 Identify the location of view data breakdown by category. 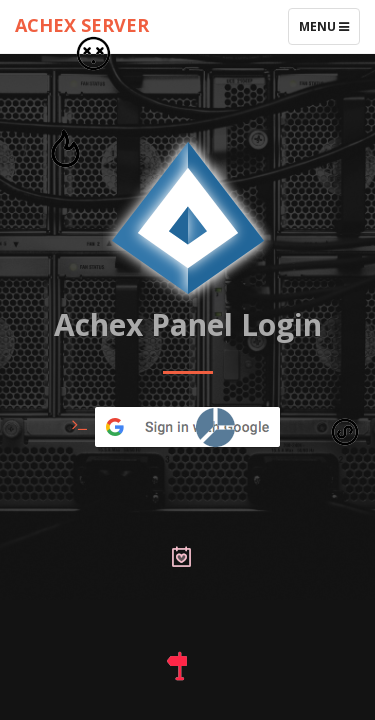
(215, 427).